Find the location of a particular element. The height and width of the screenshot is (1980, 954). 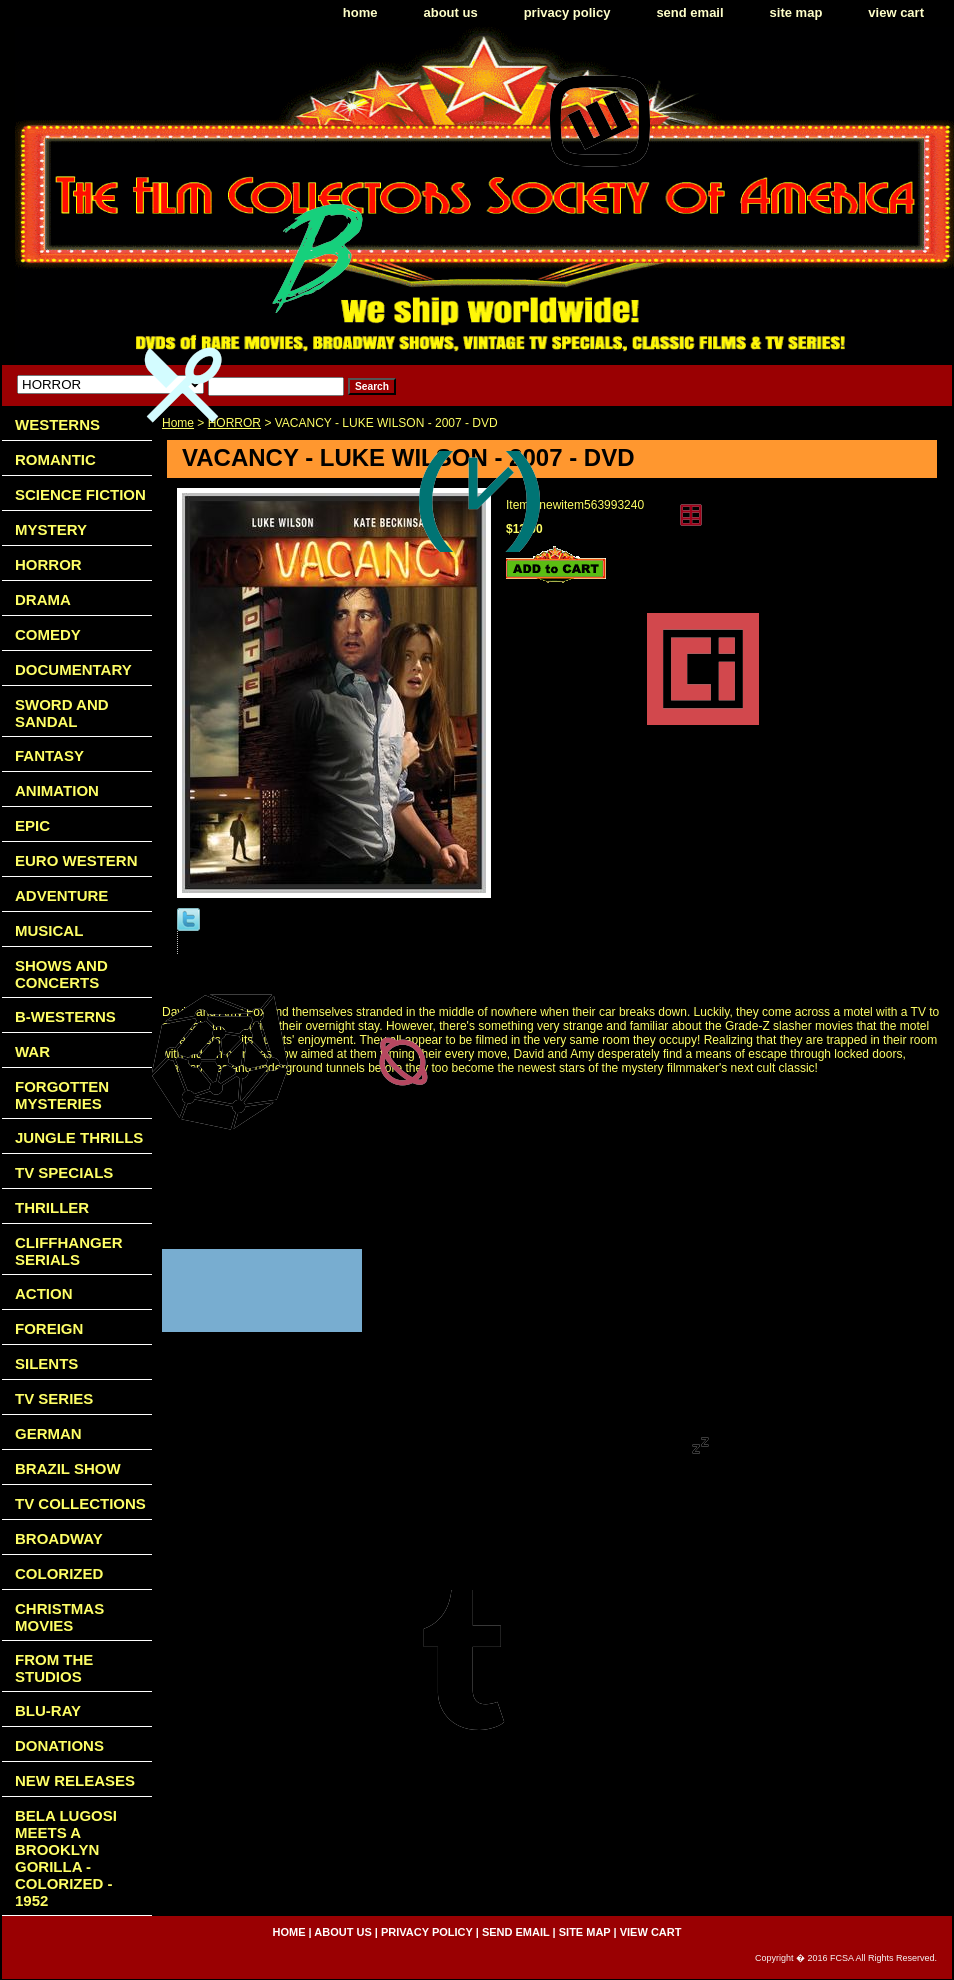

link to PyG (PyTorch Geometric) library or documentation is located at coordinates (220, 1062).